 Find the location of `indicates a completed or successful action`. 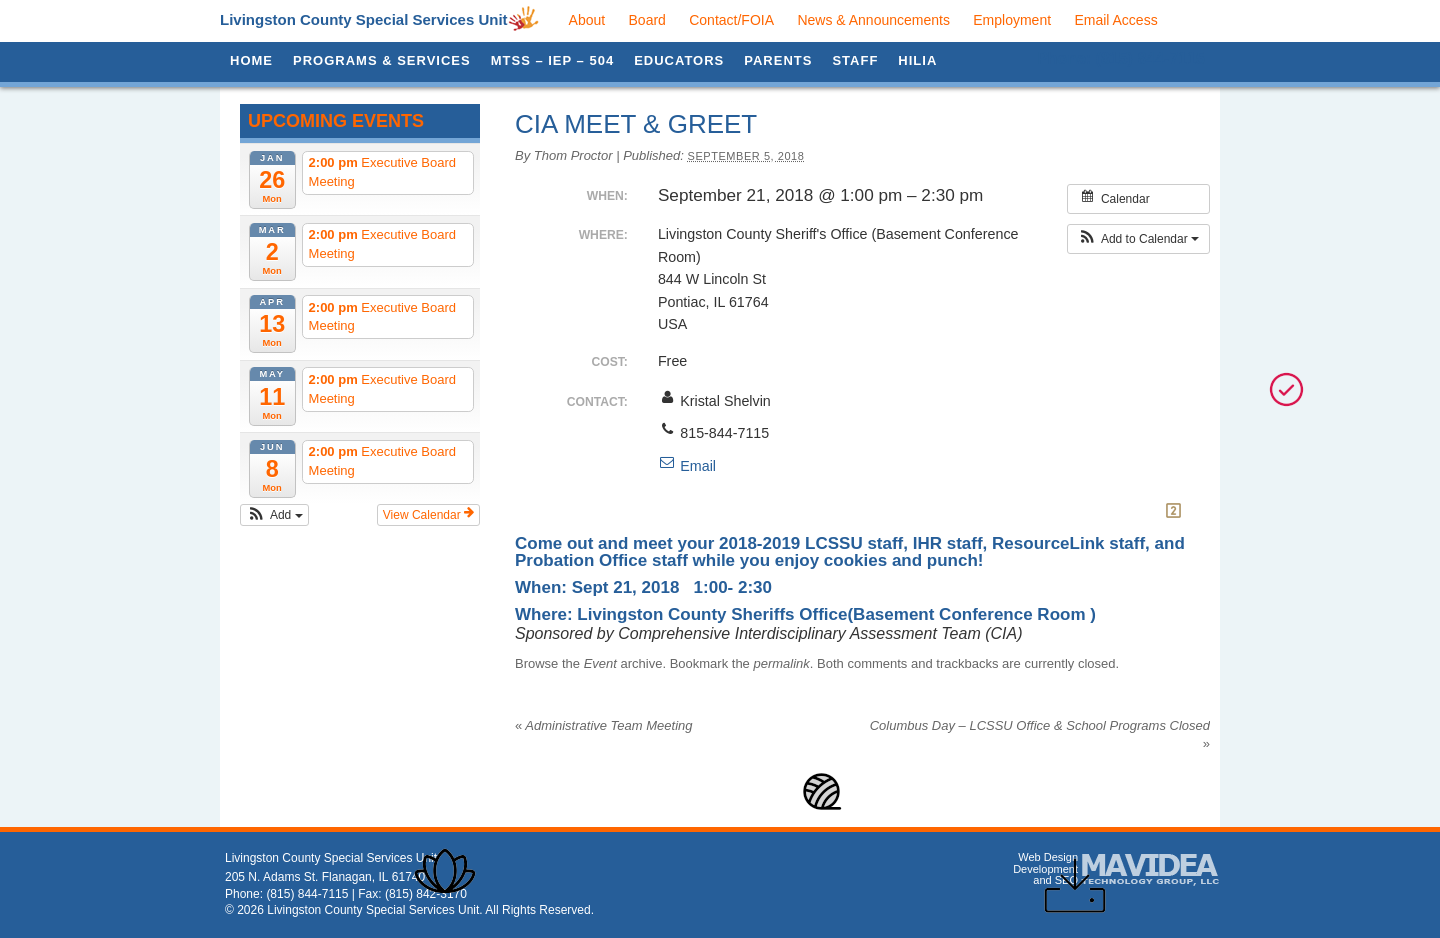

indicates a completed or successful action is located at coordinates (1286, 389).